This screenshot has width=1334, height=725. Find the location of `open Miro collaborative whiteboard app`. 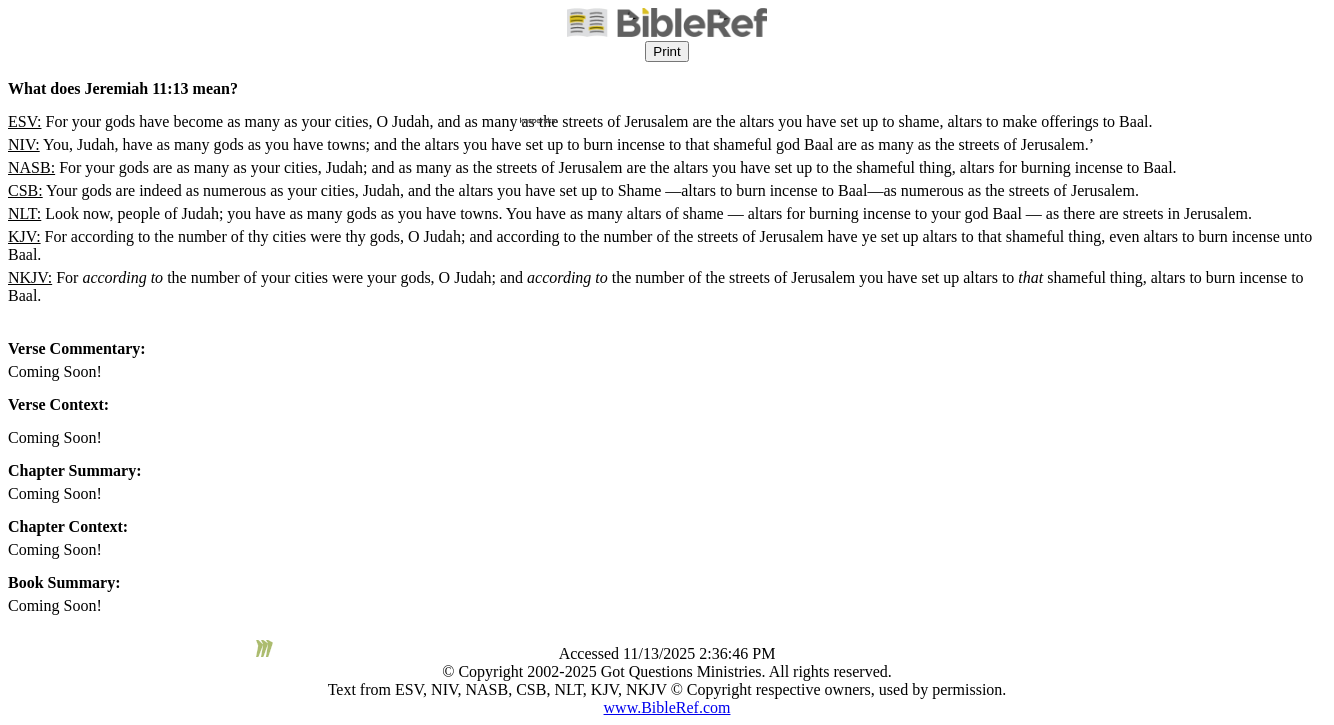

open Miro collaborative whiteboard app is located at coordinates (264, 648).